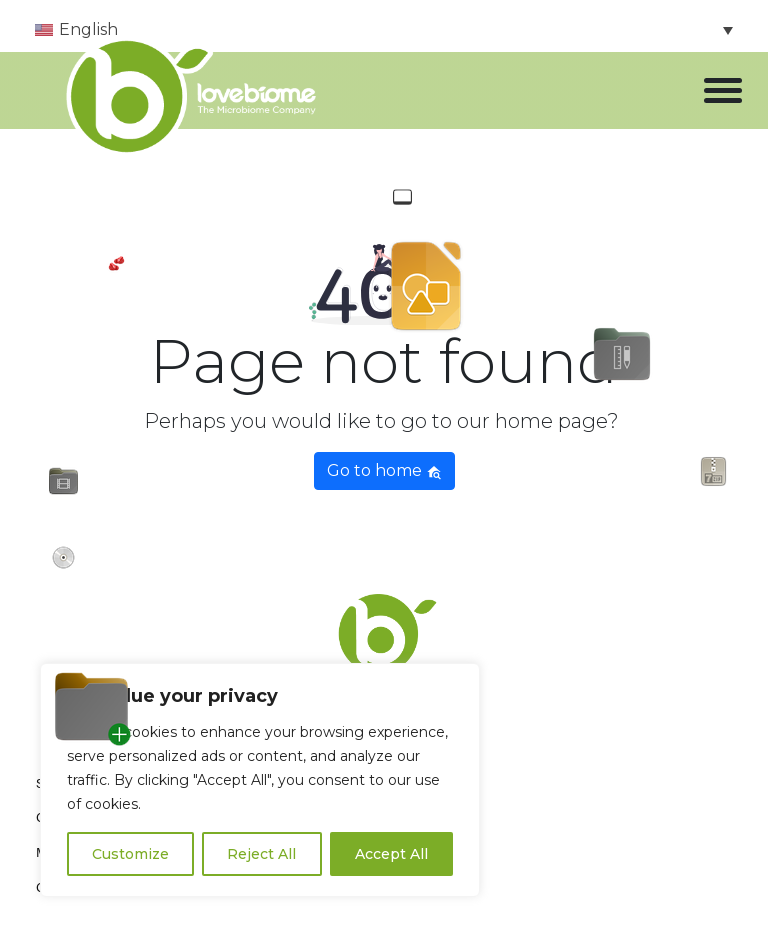 Image resolution: width=768 pixels, height=937 pixels. What do you see at coordinates (426, 286) in the screenshot?
I see `open libreoffice draw application` at bounding box center [426, 286].